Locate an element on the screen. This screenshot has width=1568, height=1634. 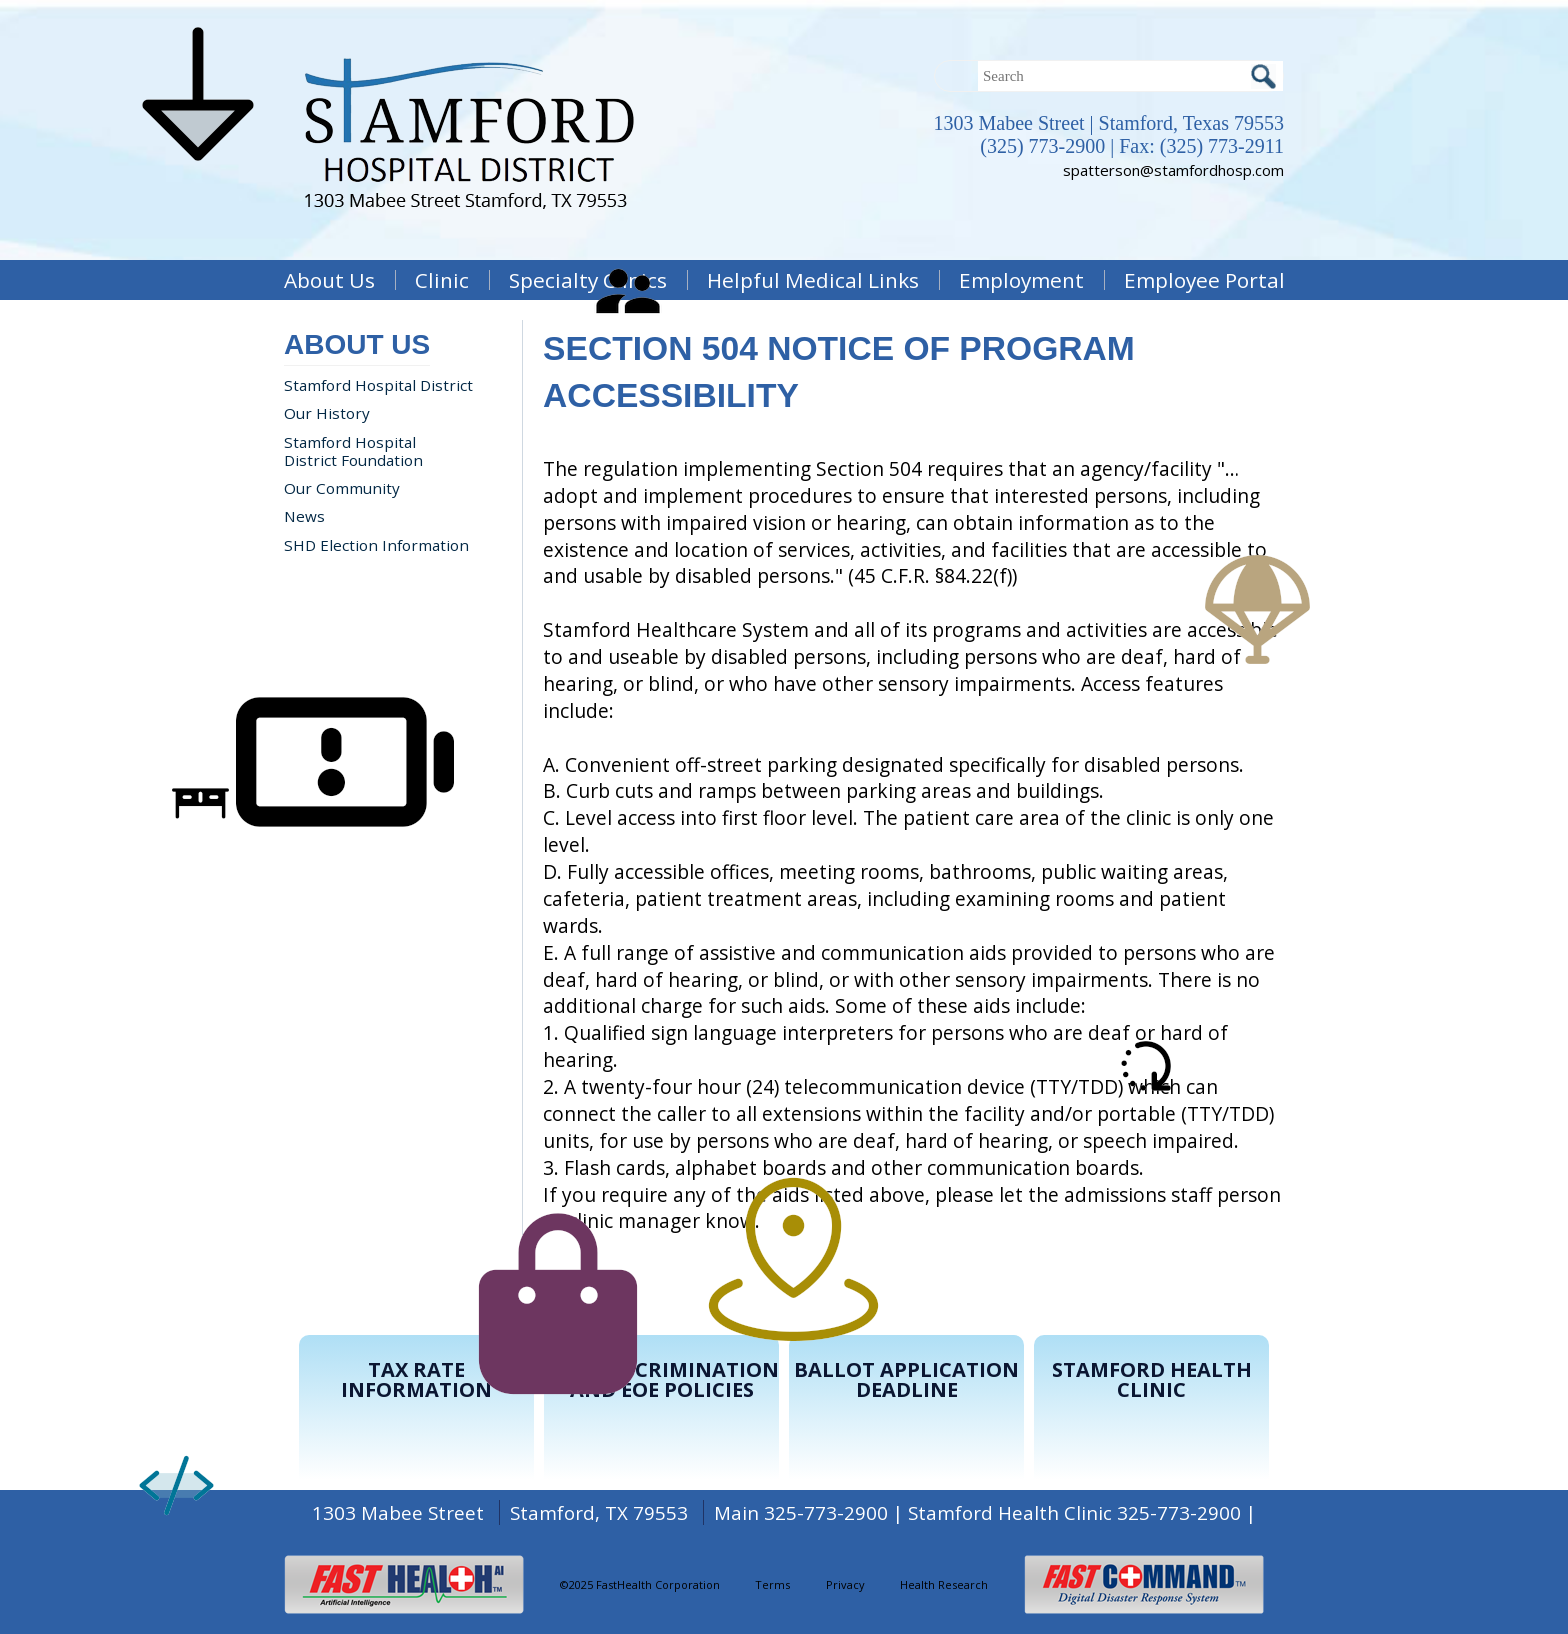
download a file or content is located at coordinates (198, 94).